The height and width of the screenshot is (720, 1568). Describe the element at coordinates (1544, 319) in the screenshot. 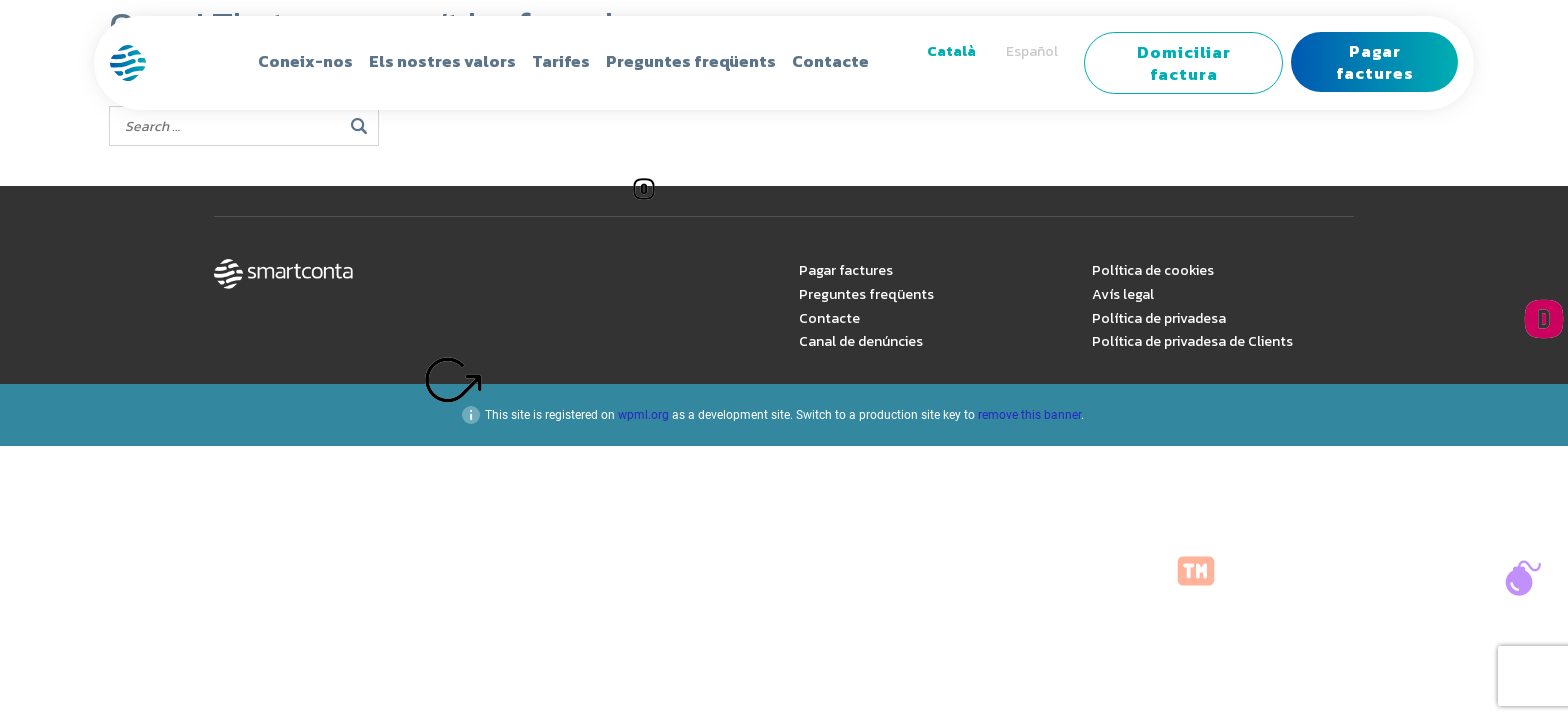

I see `indicates a "D" grade or rating` at that location.